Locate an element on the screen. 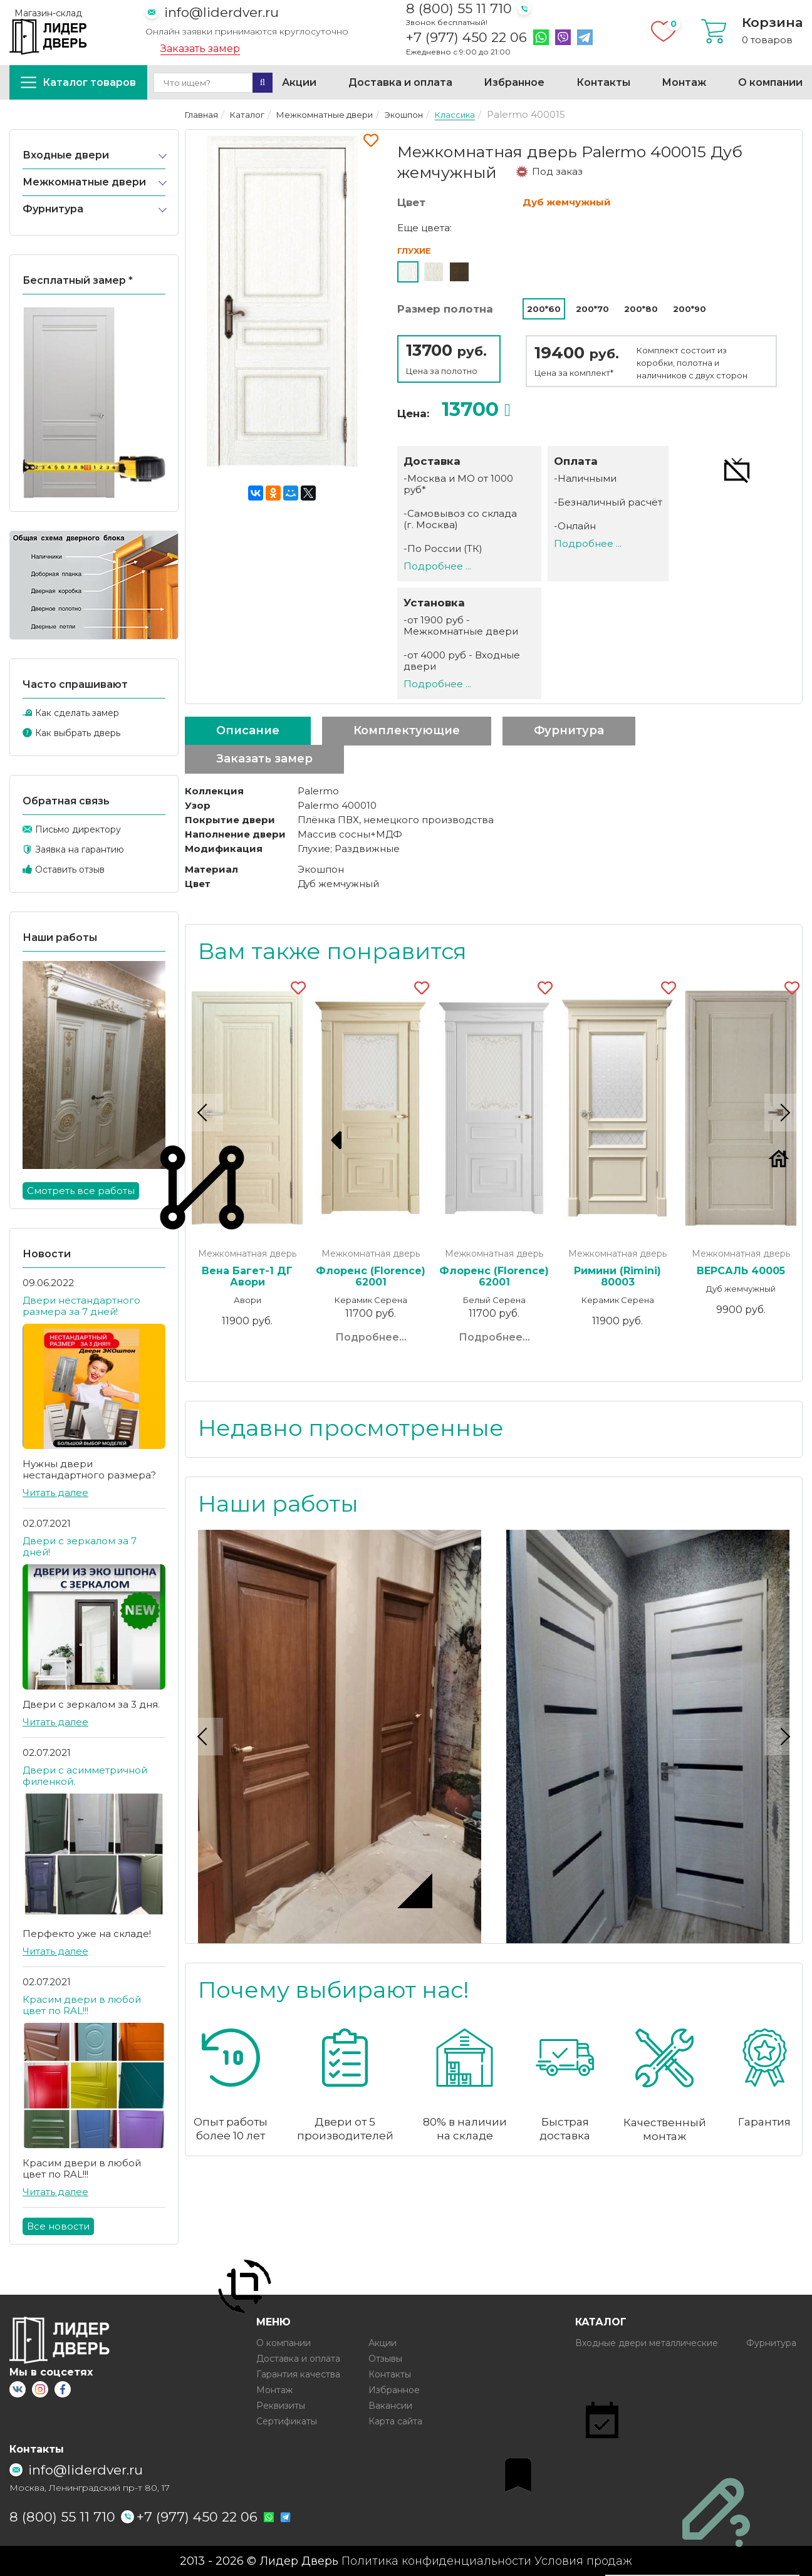 The image size is (812, 2576). tv or display is currently off or disabled is located at coordinates (737, 470).